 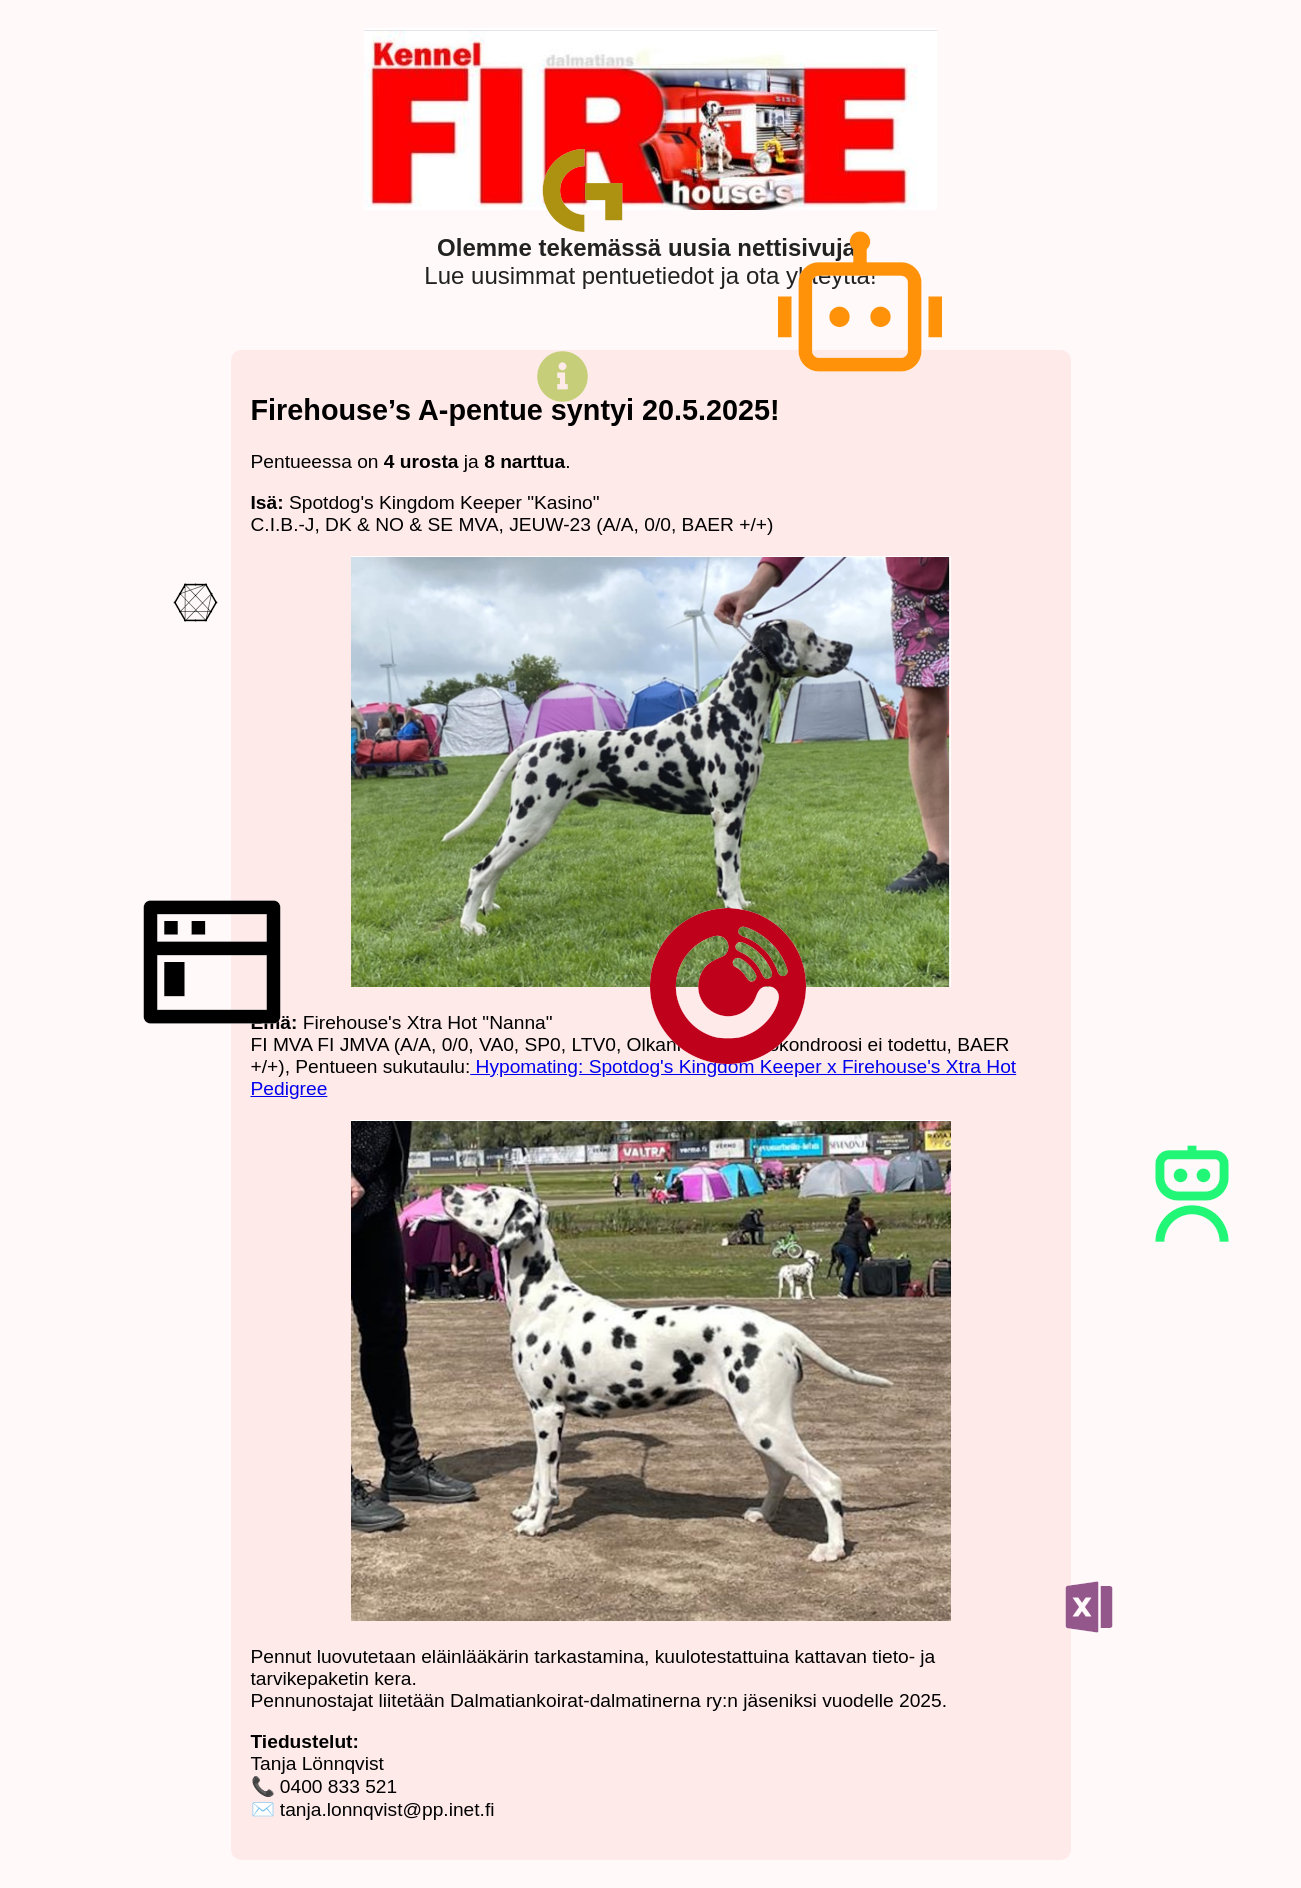 I want to click on view more information or details, so click(x=562, y=376).